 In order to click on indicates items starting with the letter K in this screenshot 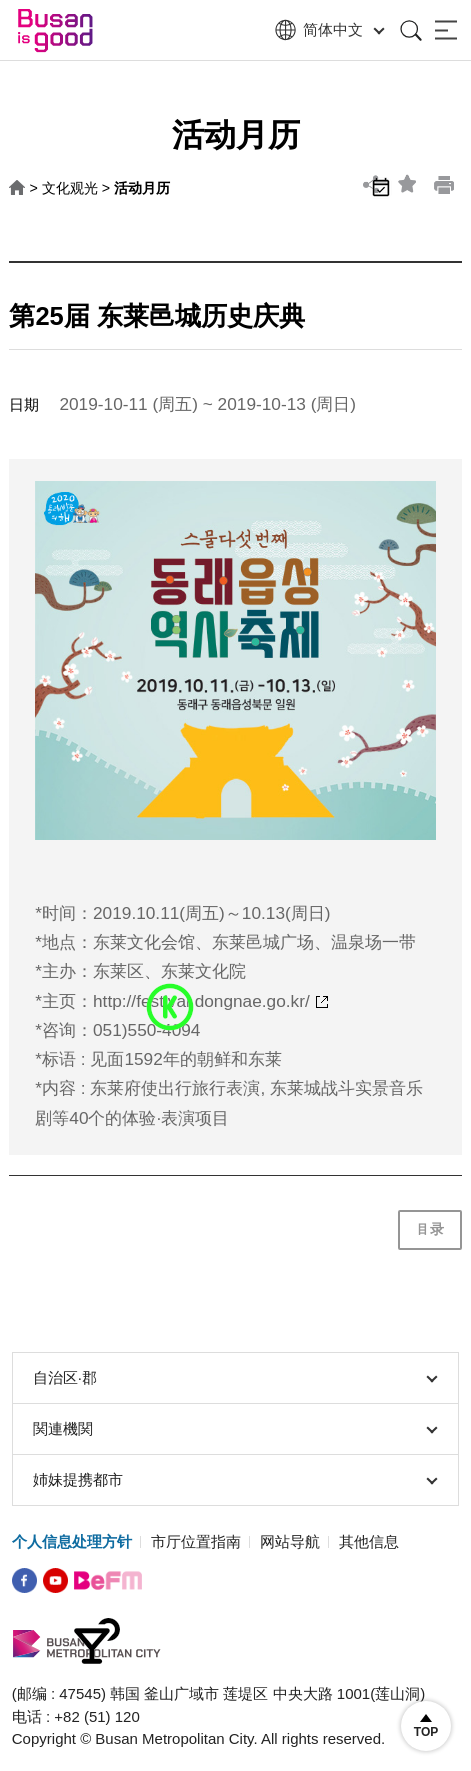, I will do `click(170, 1007)`.